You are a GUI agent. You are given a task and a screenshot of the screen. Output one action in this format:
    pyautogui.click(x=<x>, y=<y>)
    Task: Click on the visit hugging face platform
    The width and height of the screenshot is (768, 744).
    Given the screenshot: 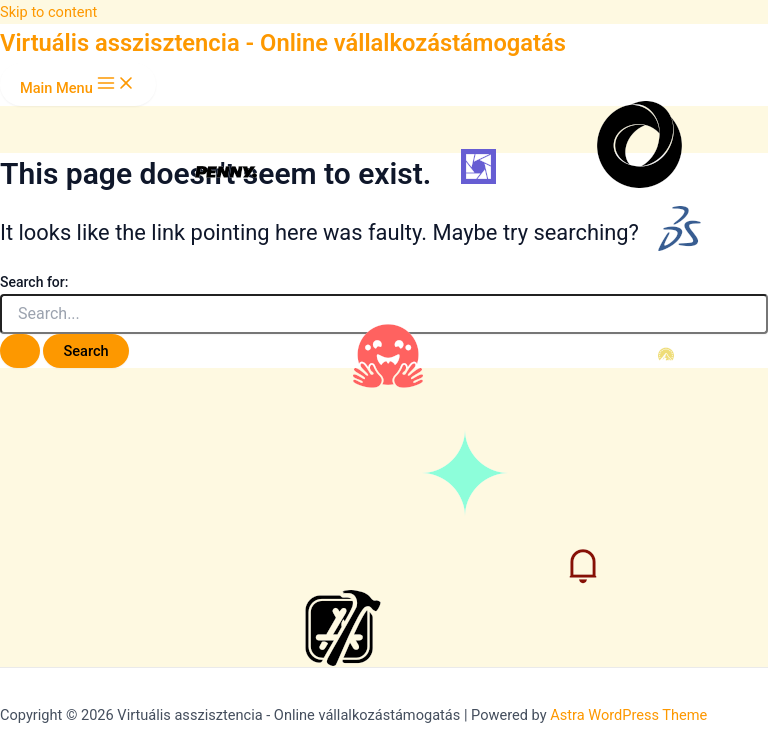 What is the action you would take?
    pyautogui.click(x=388, y=356)
    